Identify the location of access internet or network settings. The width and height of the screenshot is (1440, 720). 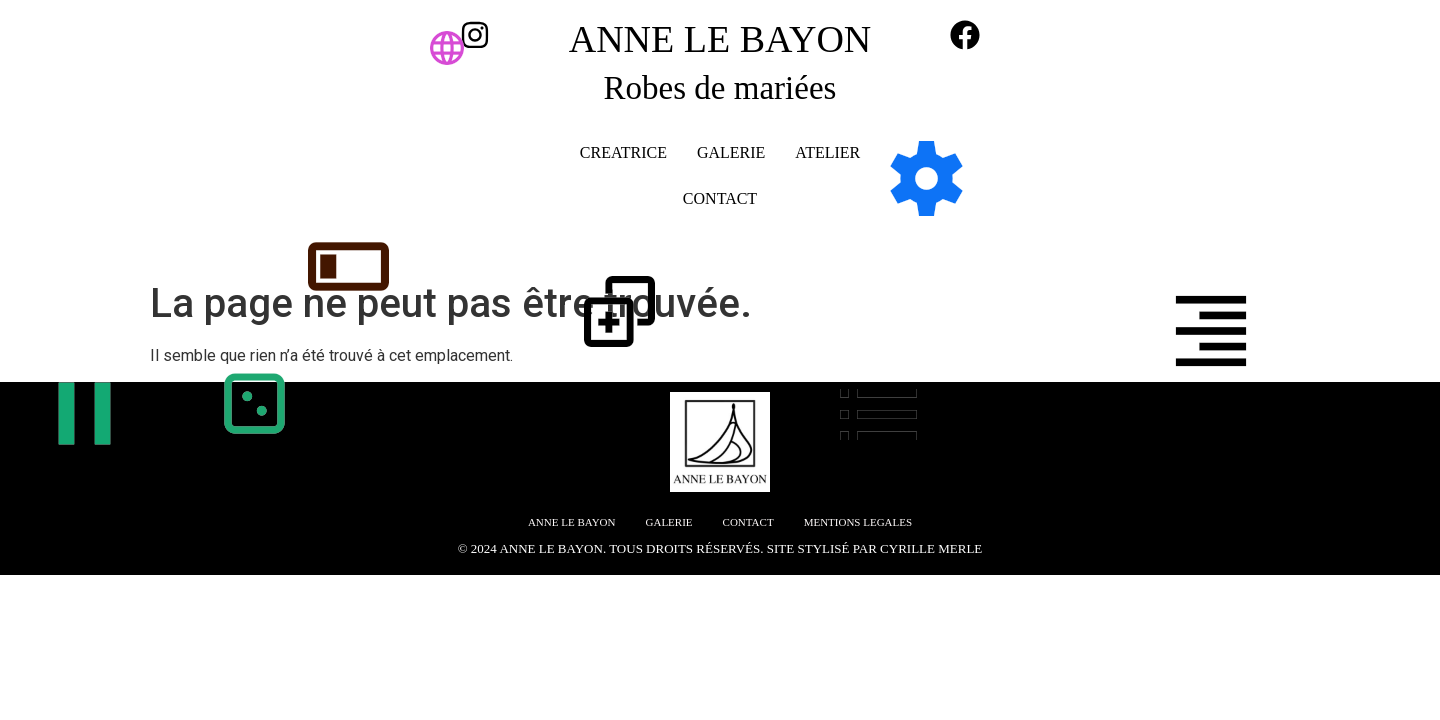
(447, 48).